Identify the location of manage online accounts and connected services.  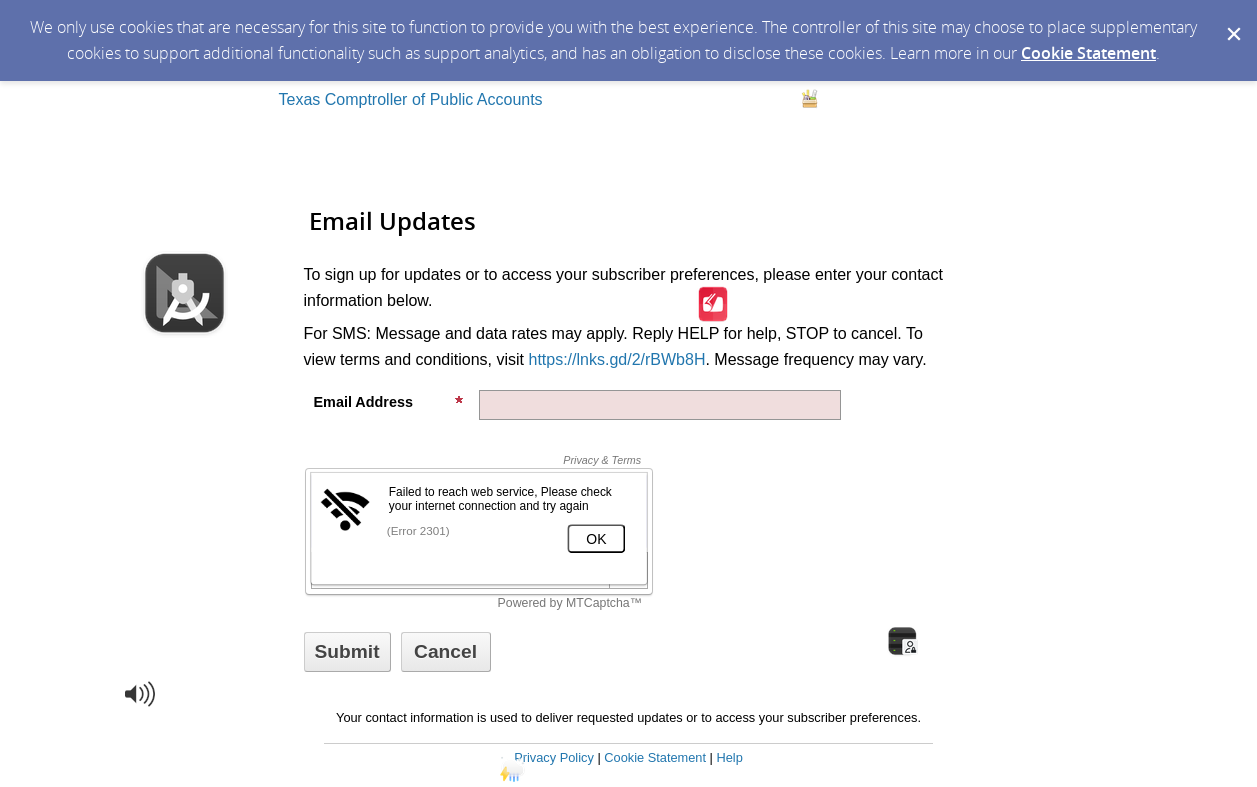
(701, 597).